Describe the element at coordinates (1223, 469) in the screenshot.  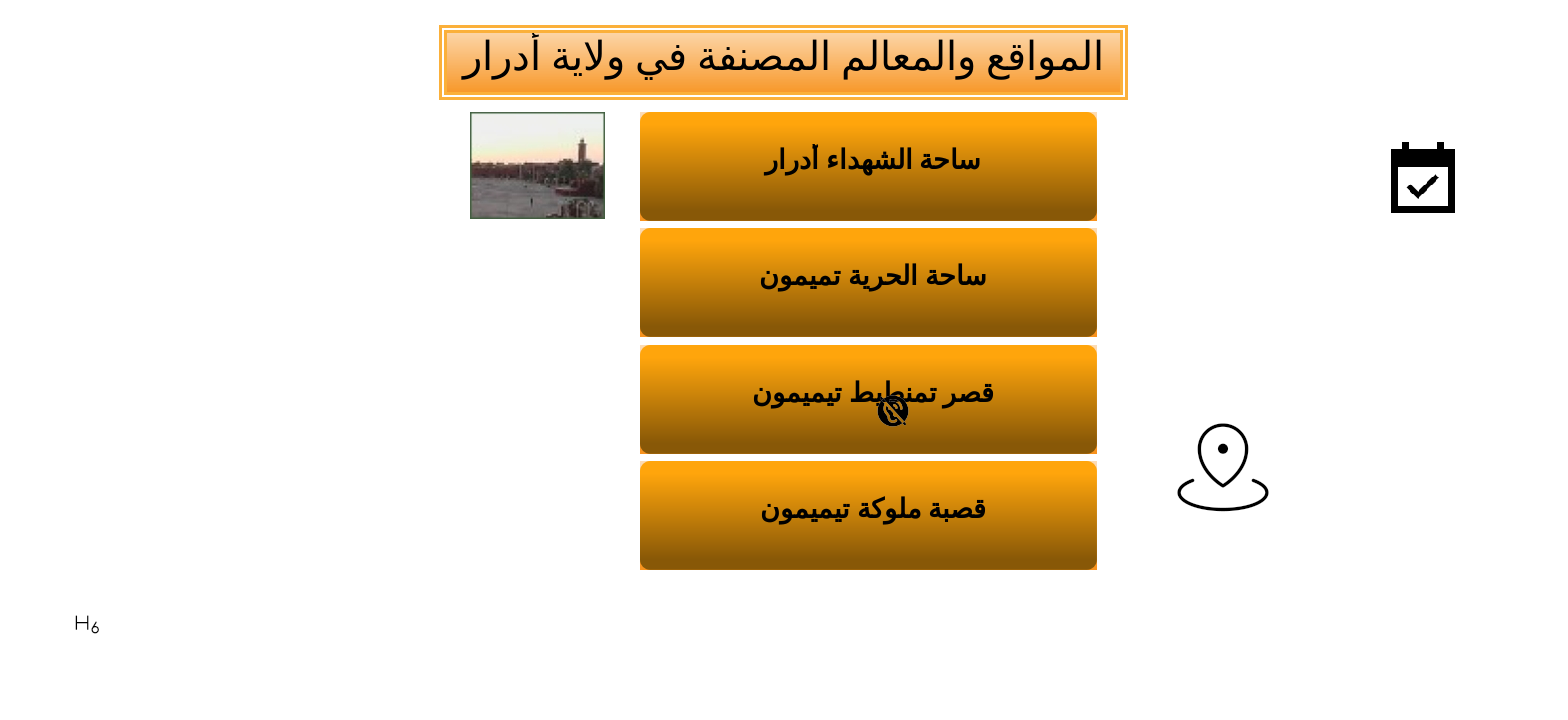
I see `view location area or zone on map` at that location.